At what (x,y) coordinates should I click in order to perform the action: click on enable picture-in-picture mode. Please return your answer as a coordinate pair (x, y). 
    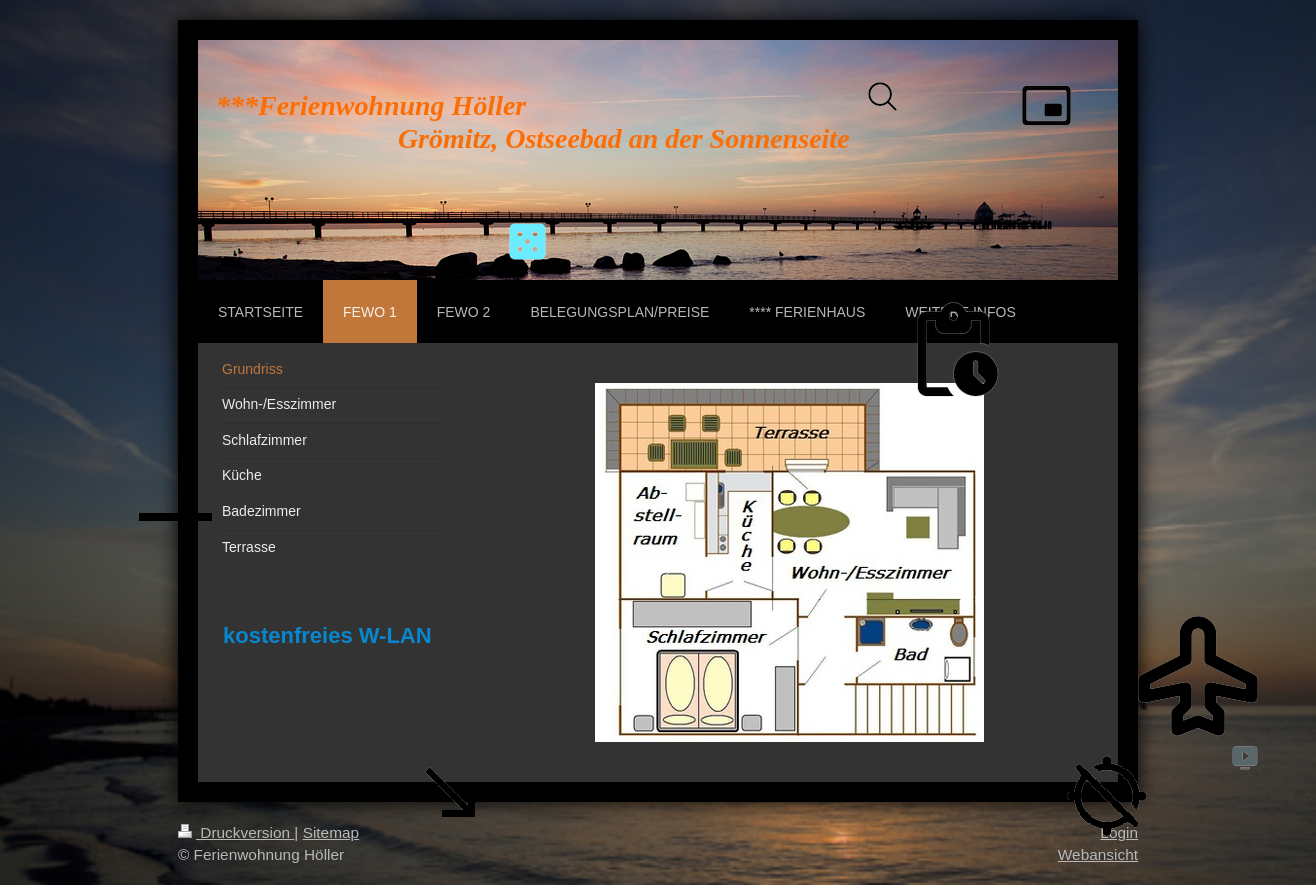
    Looking at the image, I should click on (1046, 105).